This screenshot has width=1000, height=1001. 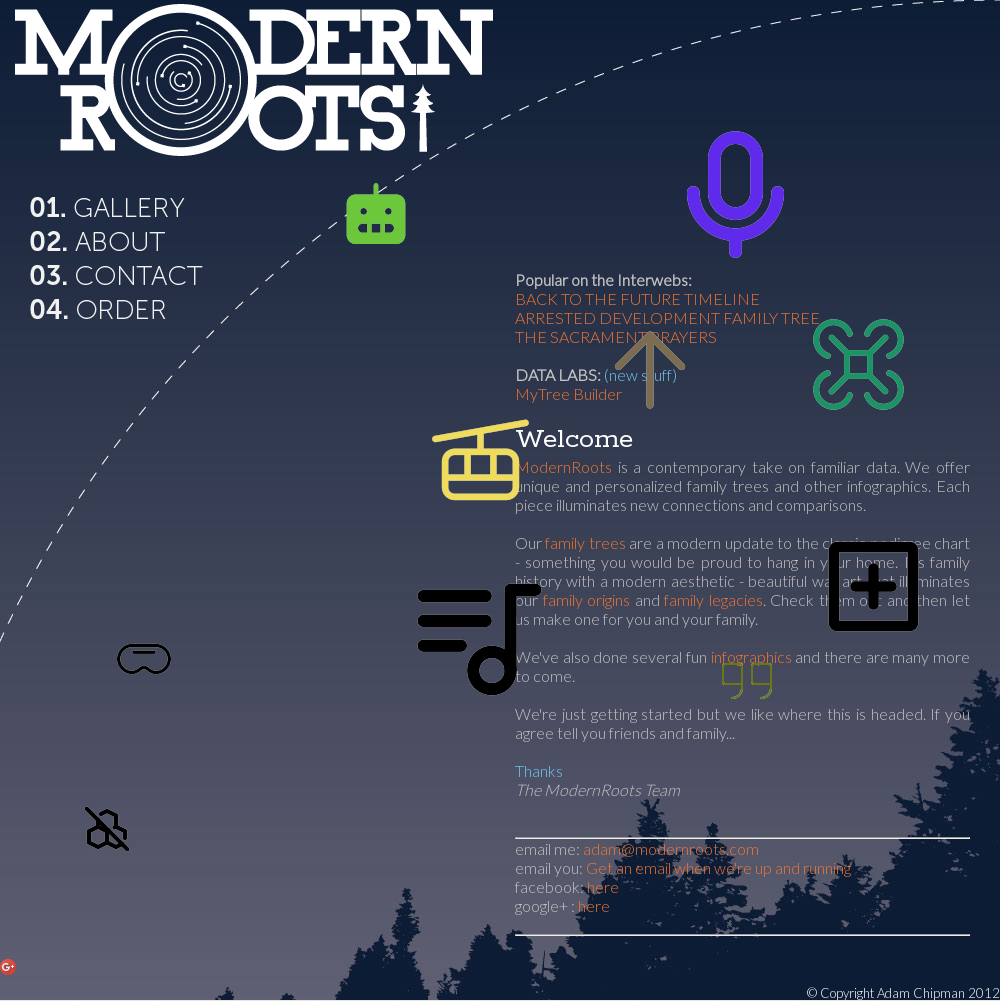 I want to click on add a new item or content, so click(x=873, y=586).